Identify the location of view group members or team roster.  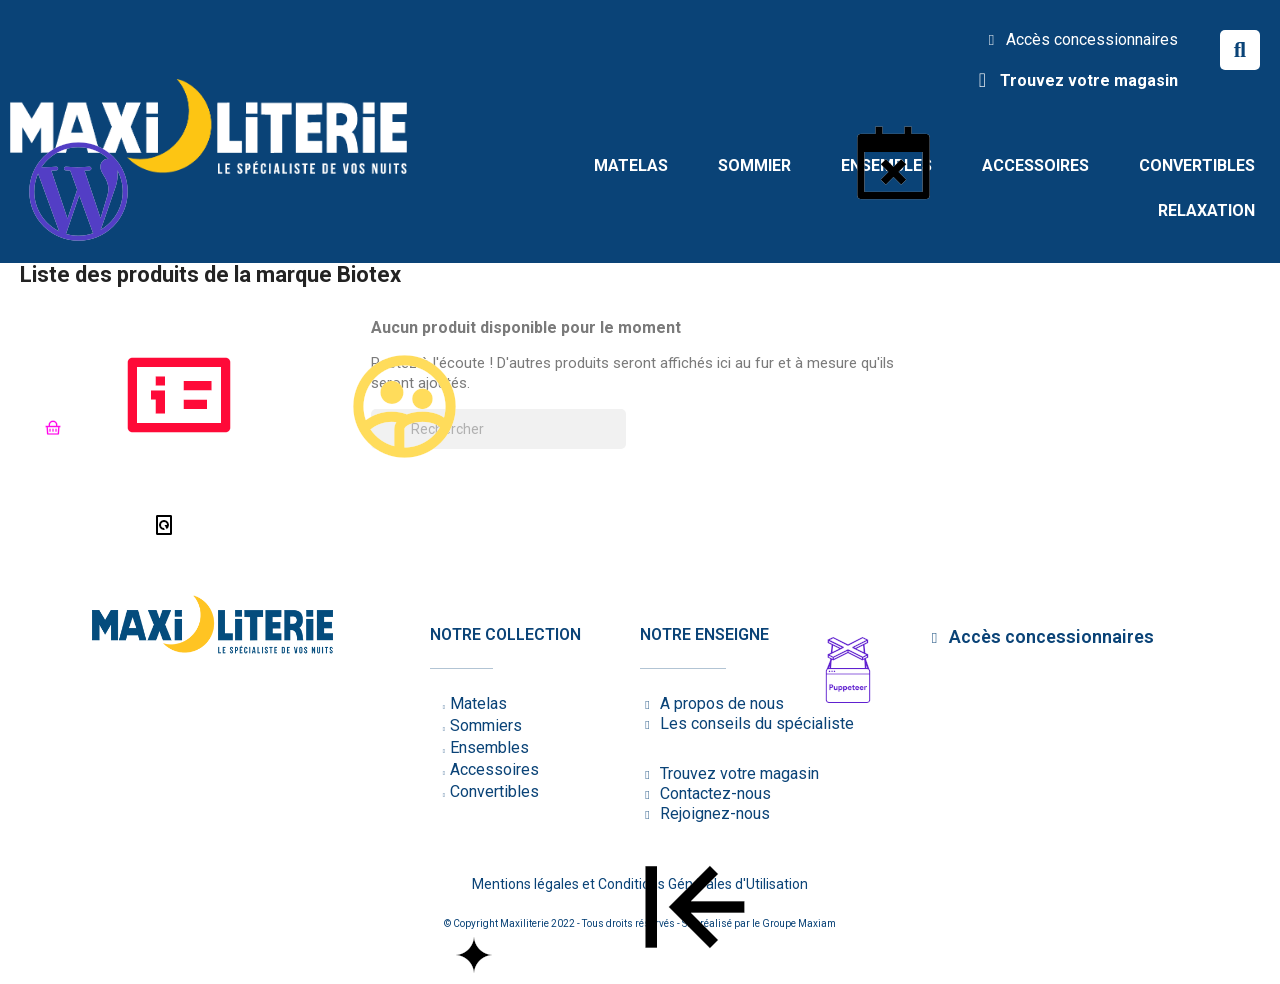
(404, 406).